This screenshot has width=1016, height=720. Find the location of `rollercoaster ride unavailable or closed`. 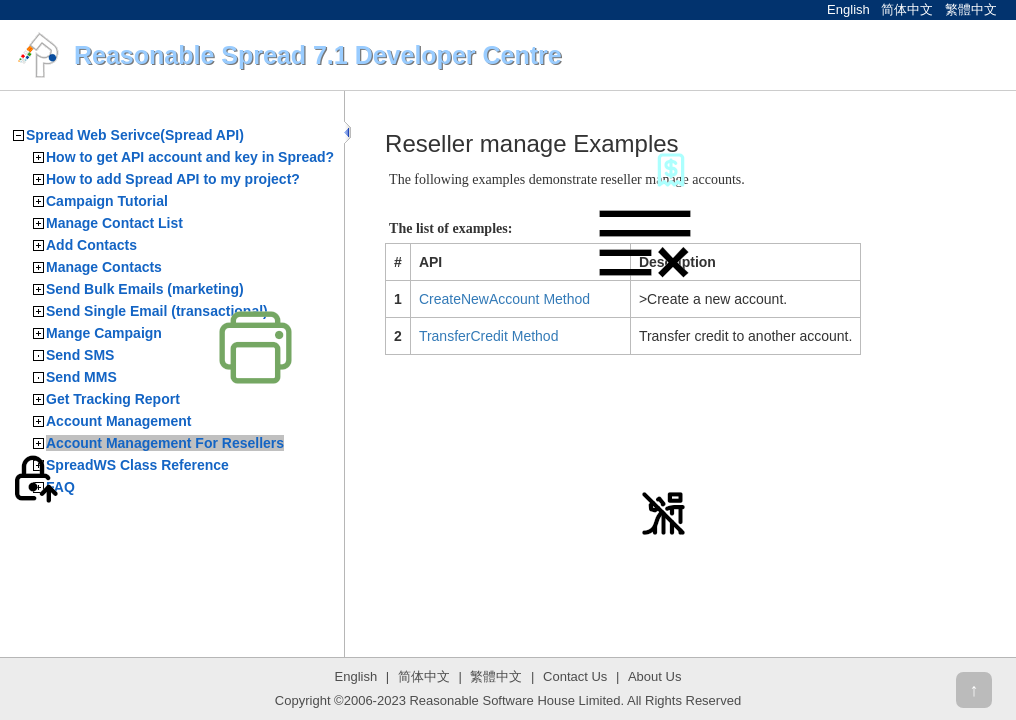

rollercoaster ride unavailable or closed is located at coordinates (663, 513).